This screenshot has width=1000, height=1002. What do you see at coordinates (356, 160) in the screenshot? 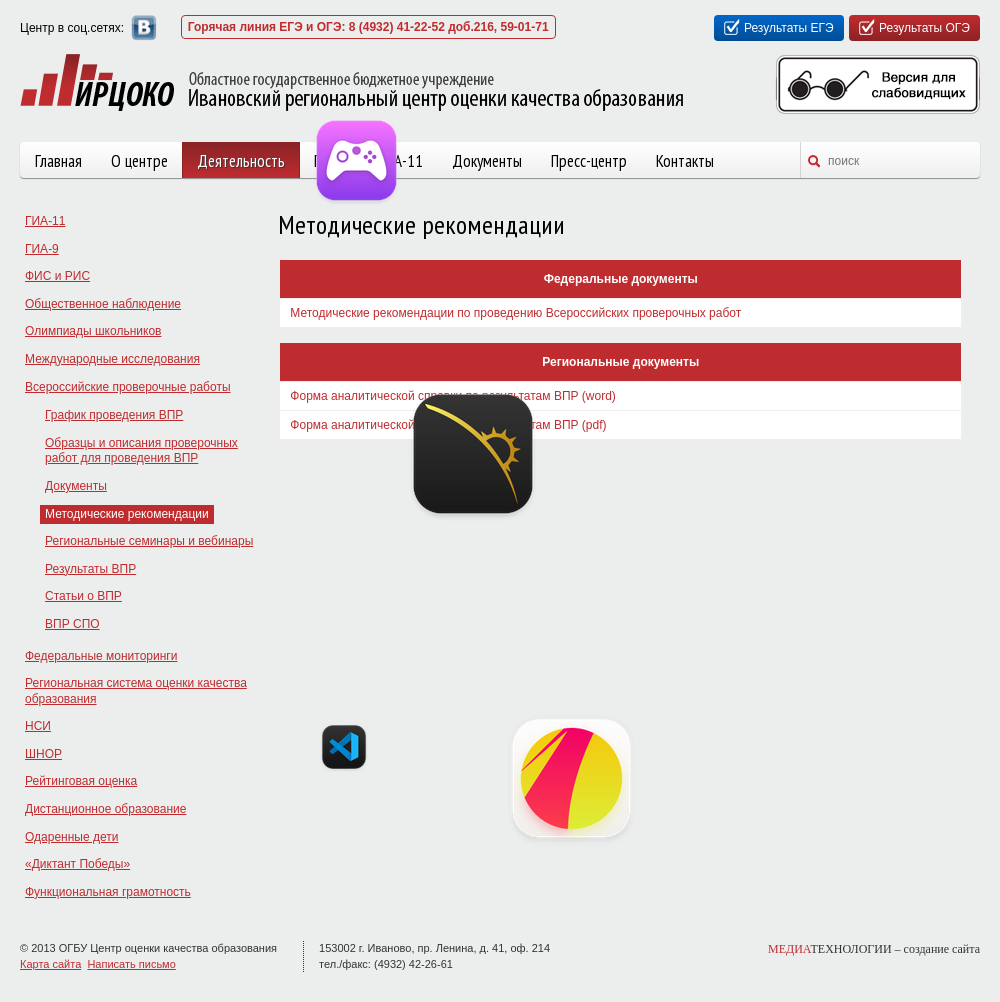
I see `open gnome arcade gaming app` at bounding box center [356, 160].